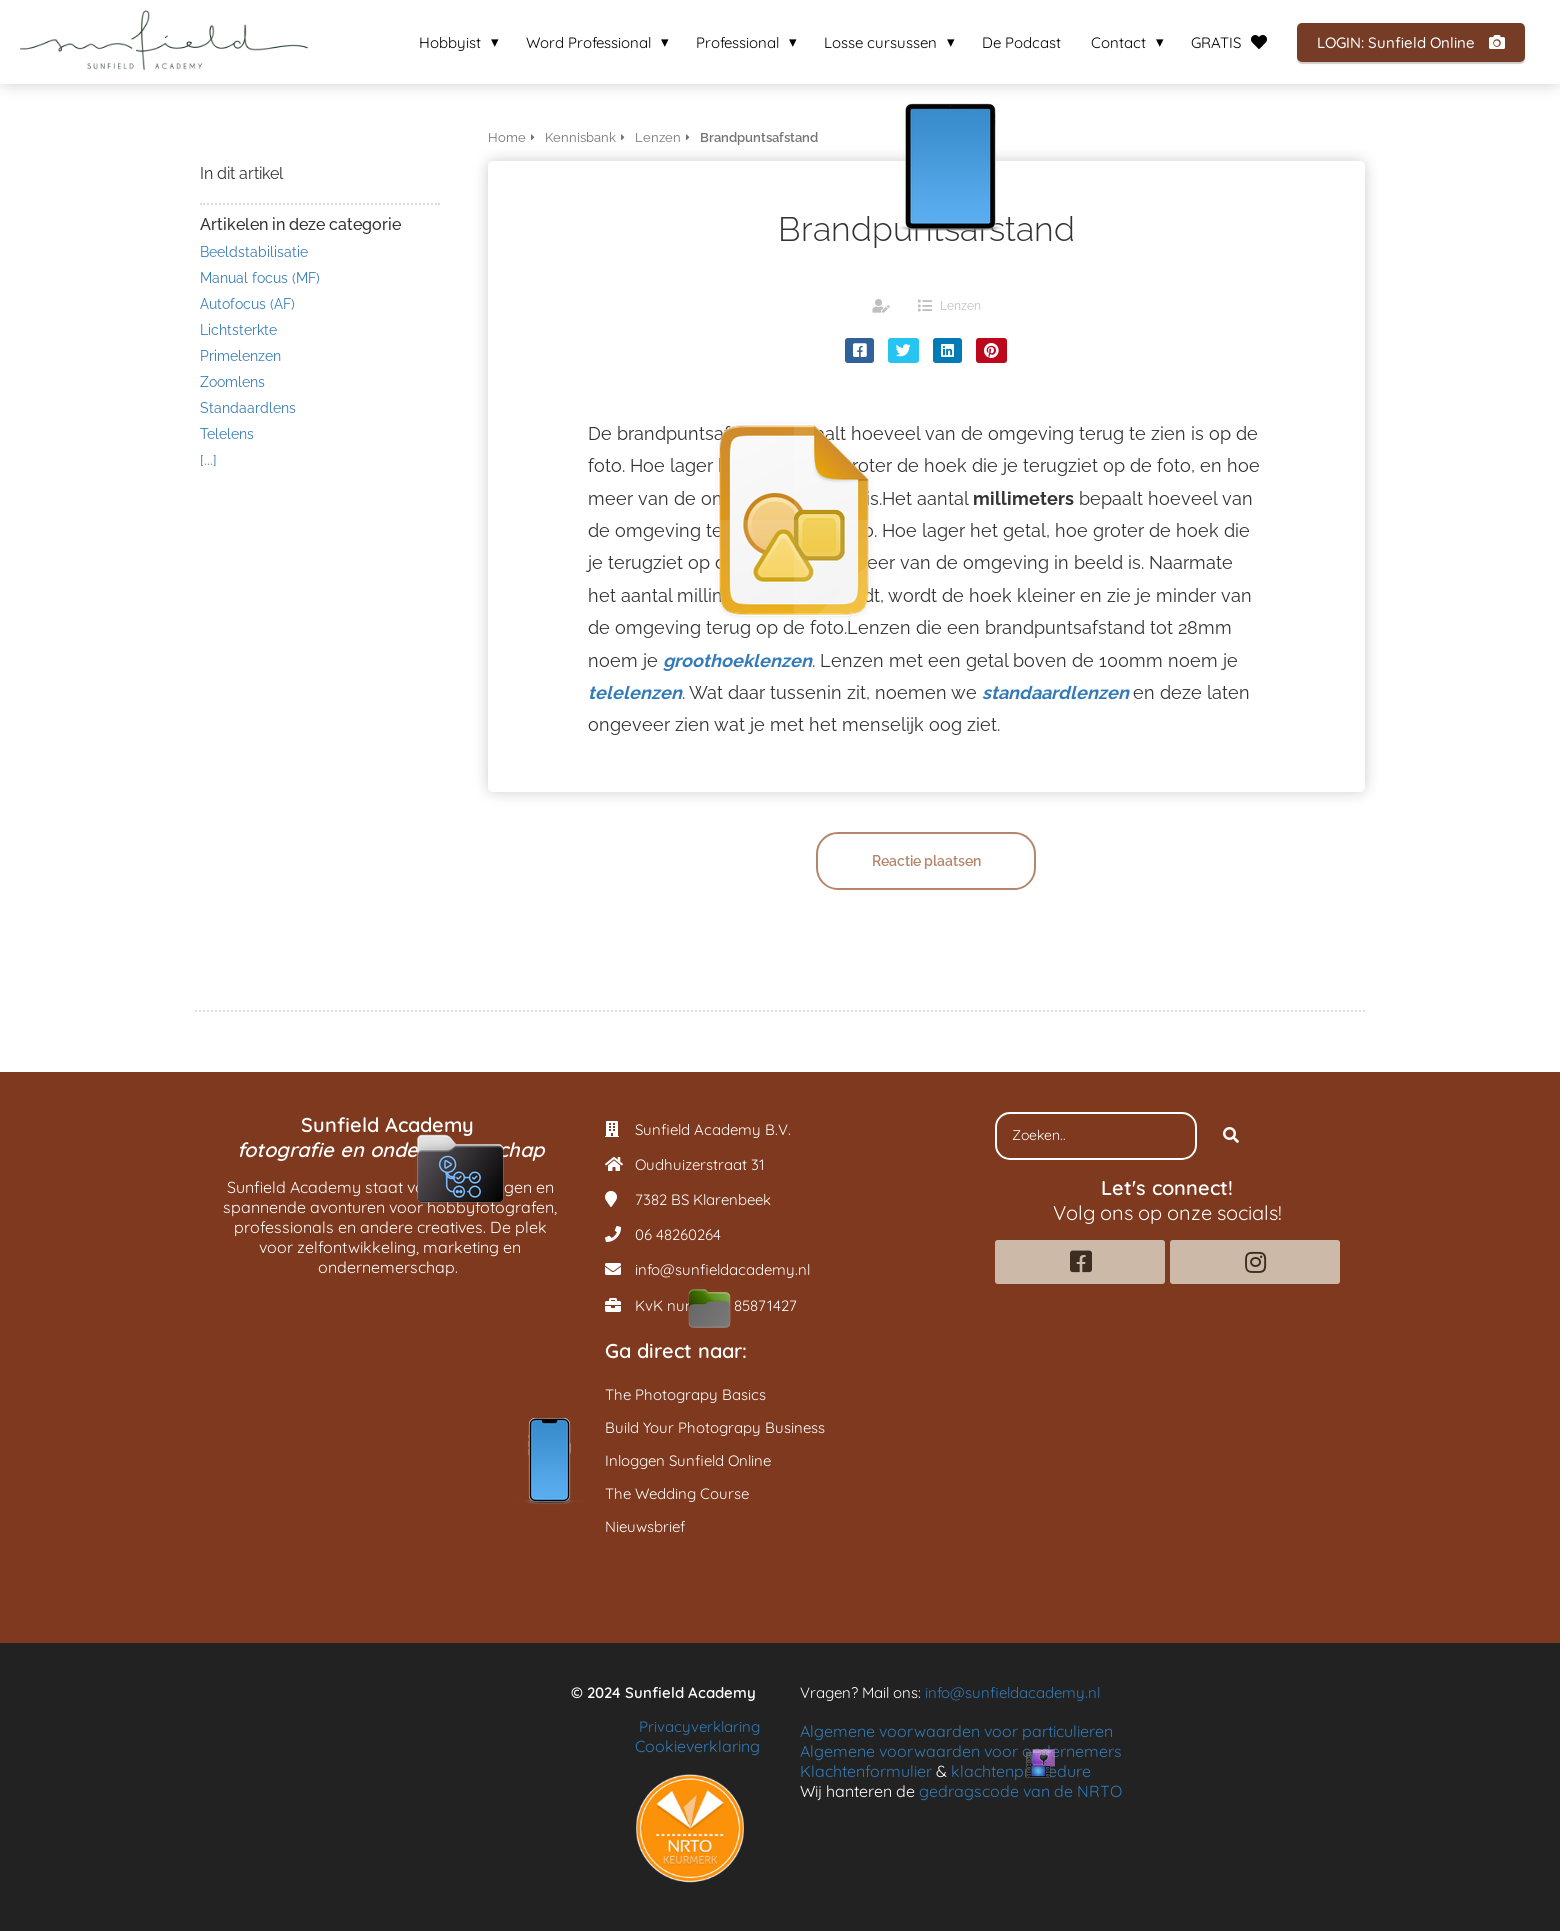 This screenshot has height=1931, width=1560. Describe the element at coordinates (794, 520) in the screenshot. I see `libreoffice draw template file` at that location.